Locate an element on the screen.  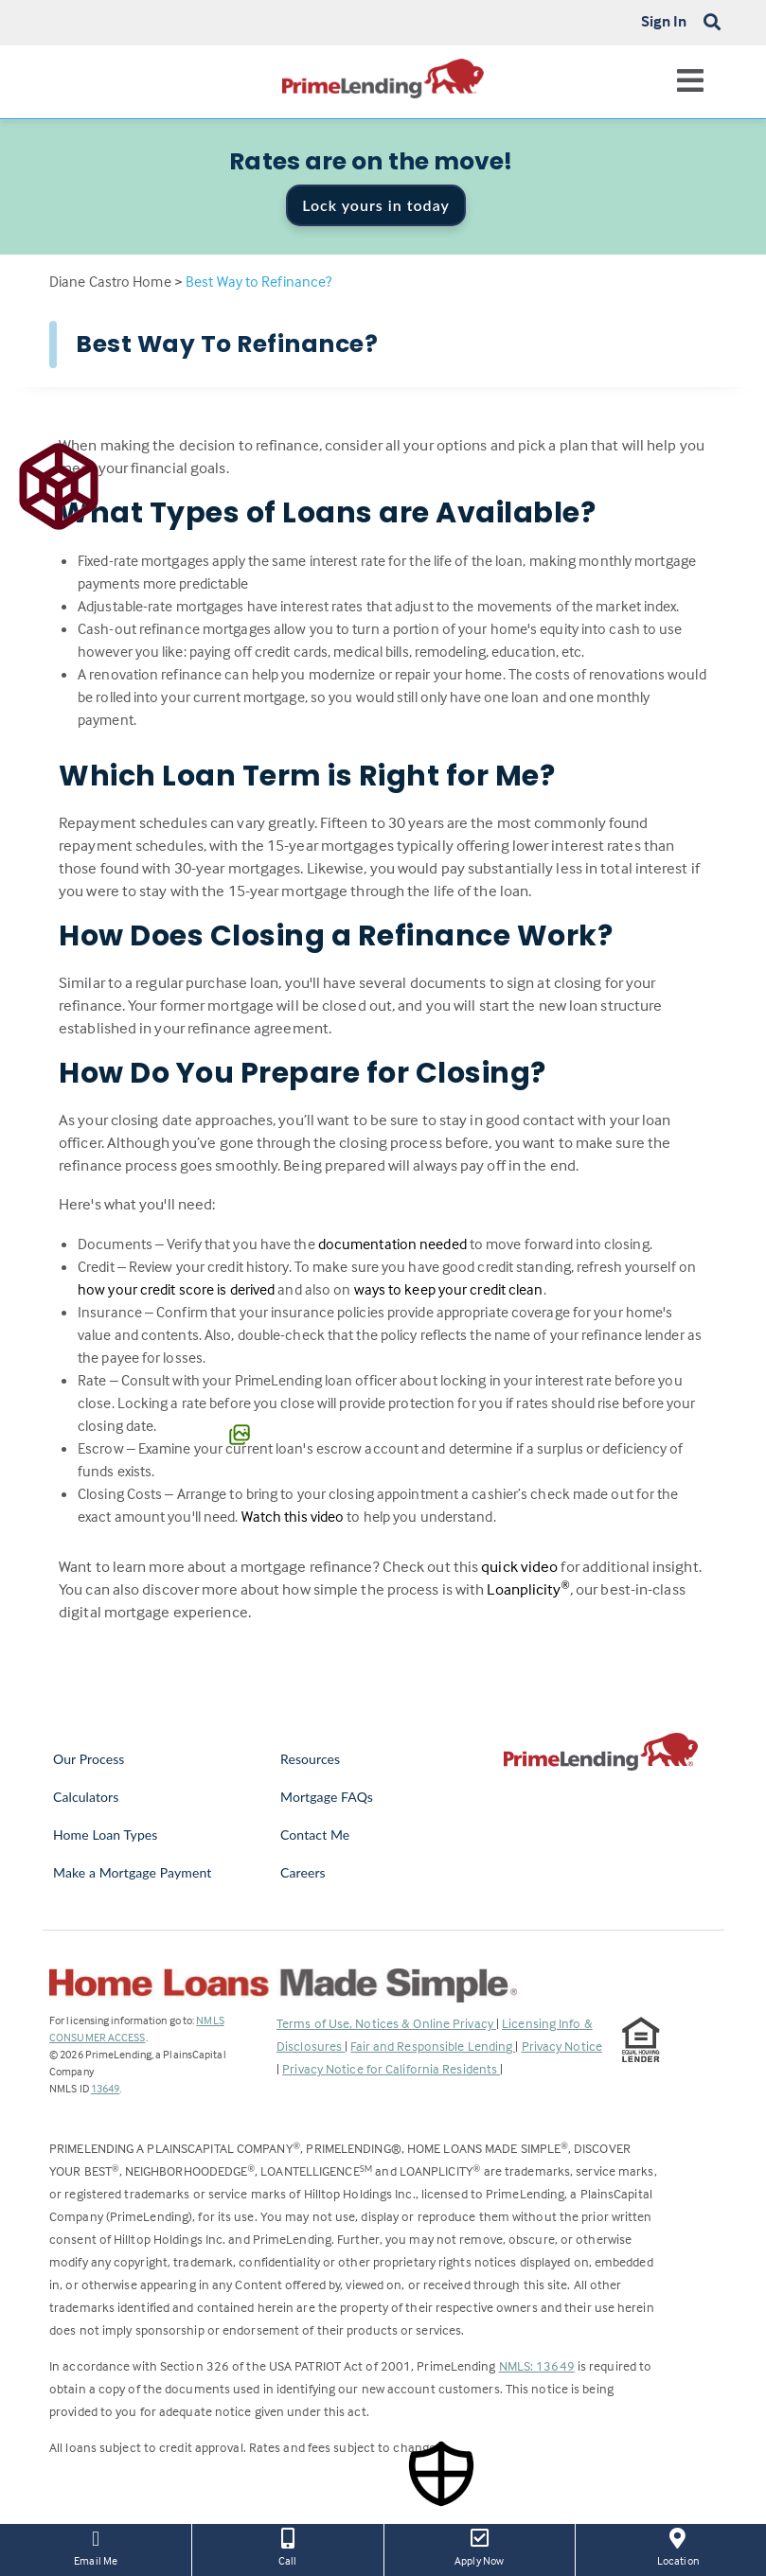
access your photo library is located at coordinates (240, 1435).